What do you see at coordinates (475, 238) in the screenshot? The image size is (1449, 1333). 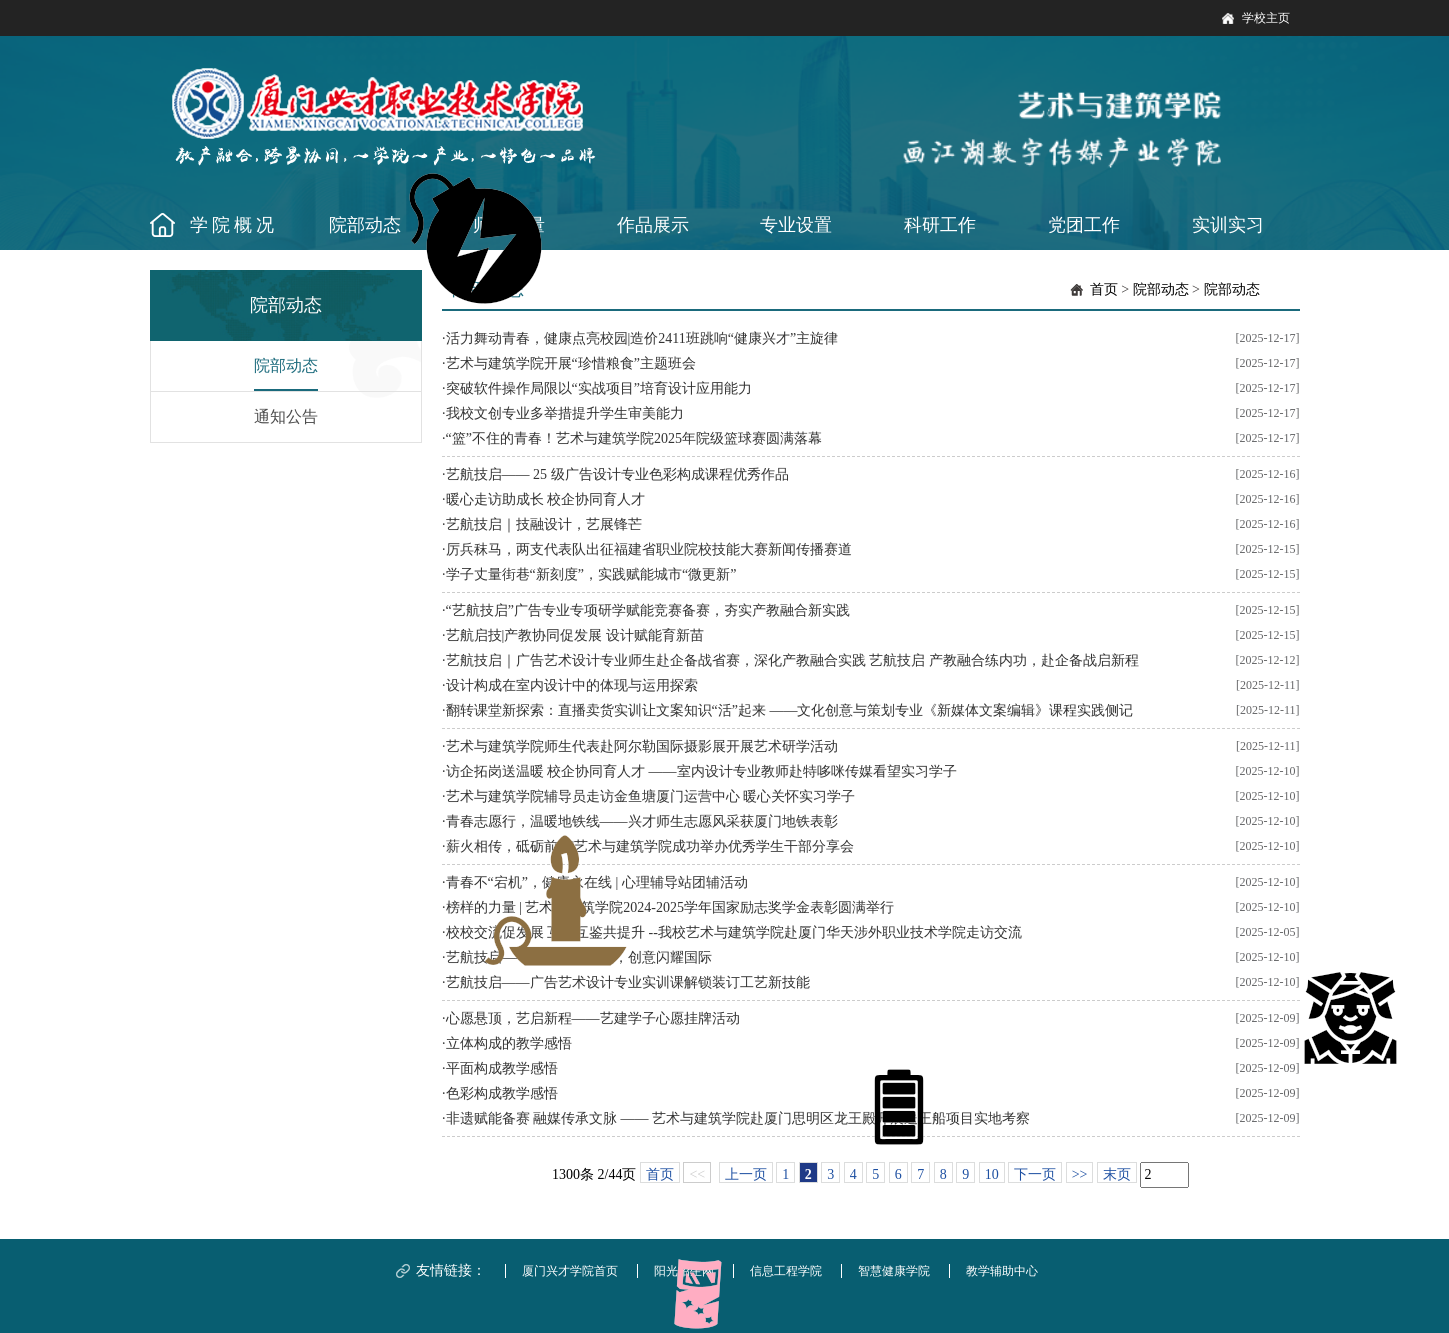 I see `activate an explosive or power attack ability` at bounding box center [475, 238].